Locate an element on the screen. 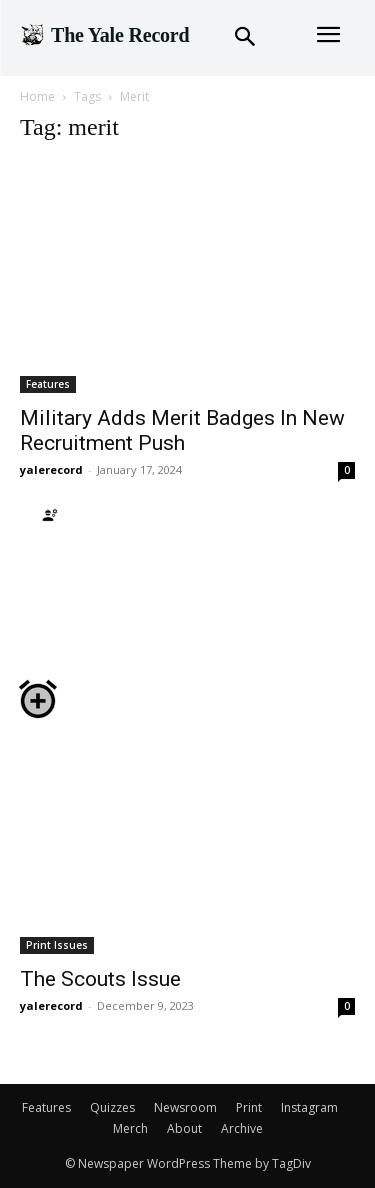 The width and height of the screenshot is (375, 1188). add a new alarm is located at coordinates (38, 699).